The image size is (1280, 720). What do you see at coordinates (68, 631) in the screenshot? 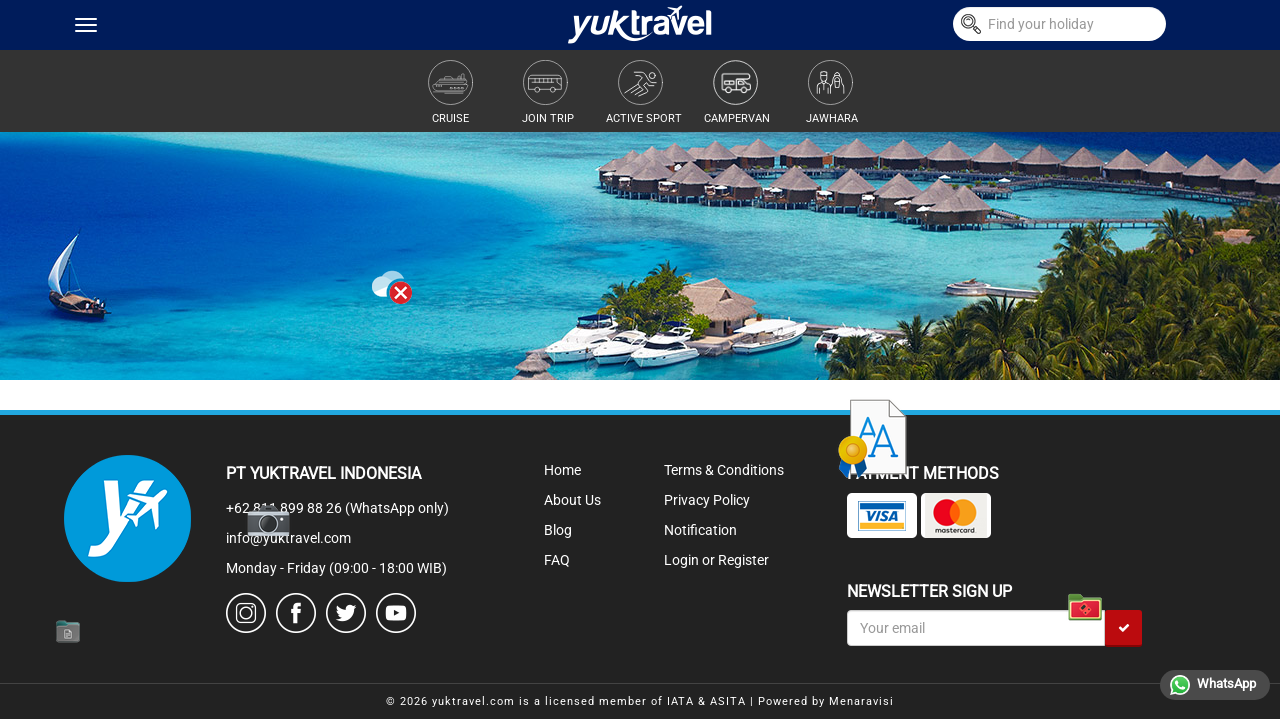
I see `open your documents folder` at bounding box center [68, 631].